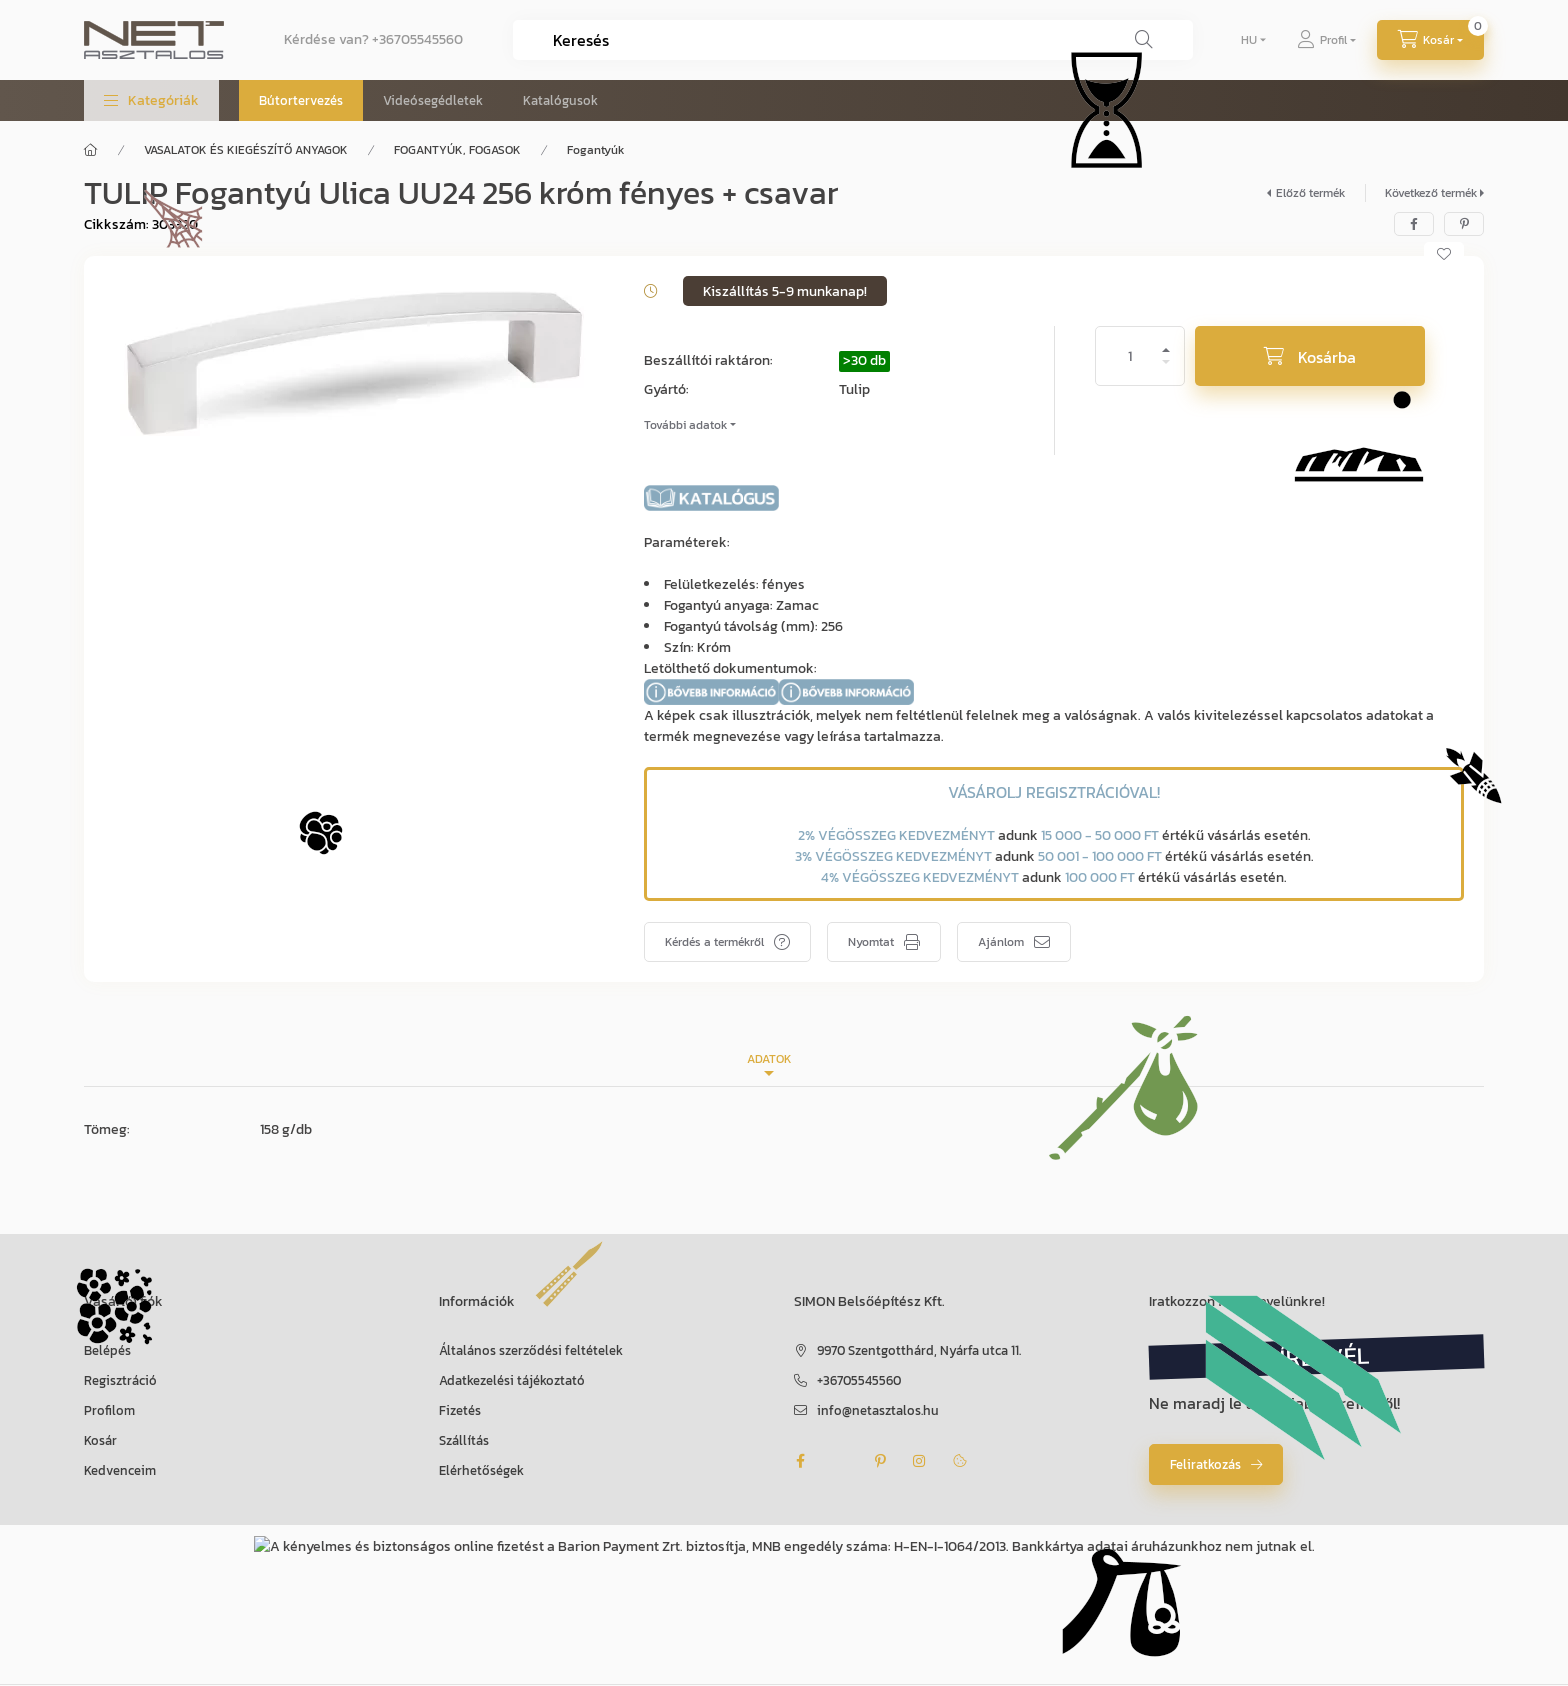 The height and width of the screenshot is (1686, 1568). Describe the element at coordinates (1303, 1392) in the screenshot. I see `equip claws or melee weapon` at that location.